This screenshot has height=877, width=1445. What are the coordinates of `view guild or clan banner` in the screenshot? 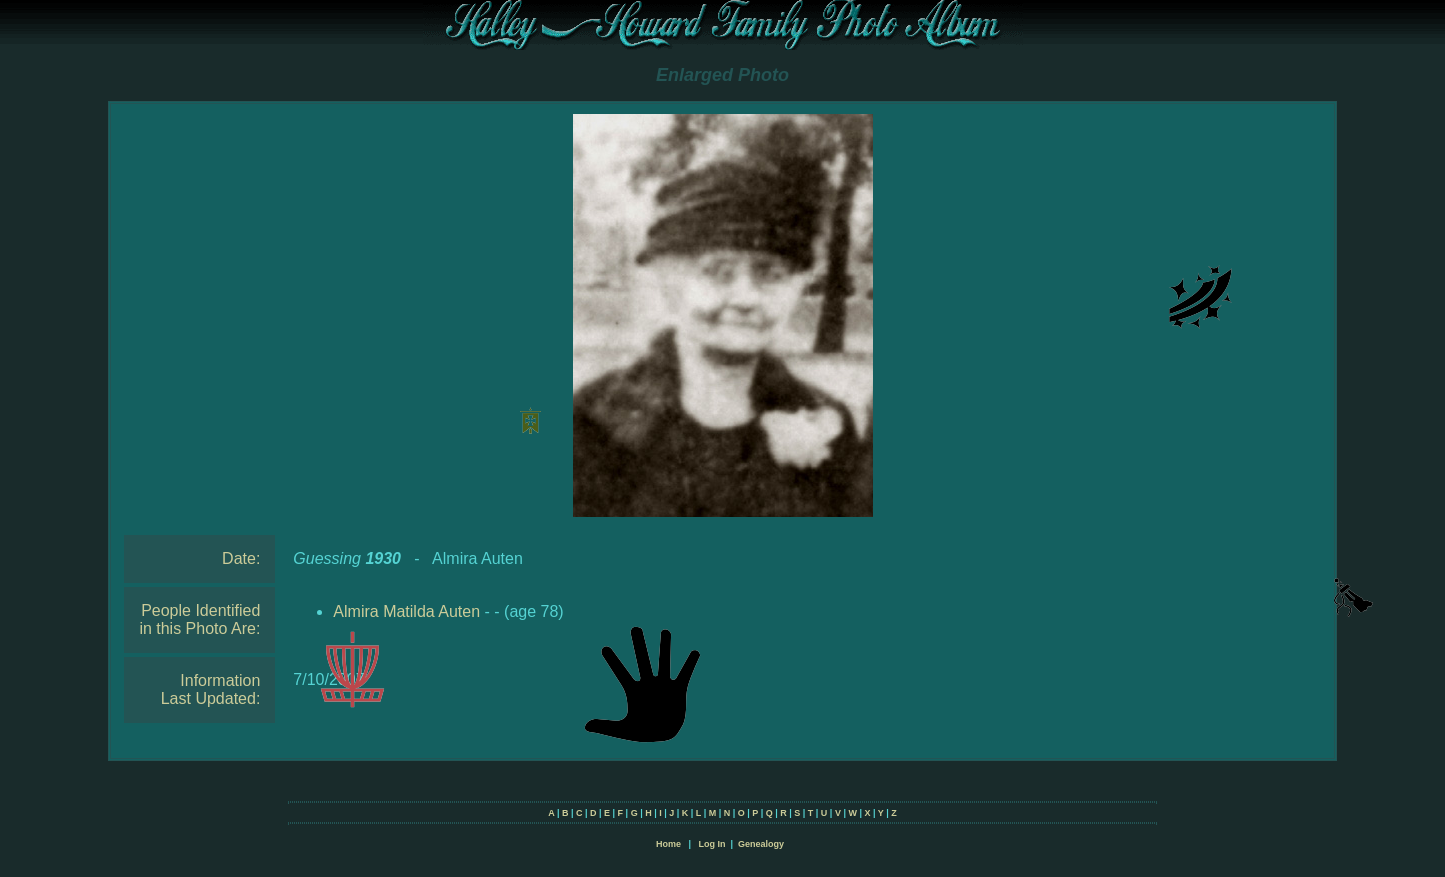 It's located at (530, 420).